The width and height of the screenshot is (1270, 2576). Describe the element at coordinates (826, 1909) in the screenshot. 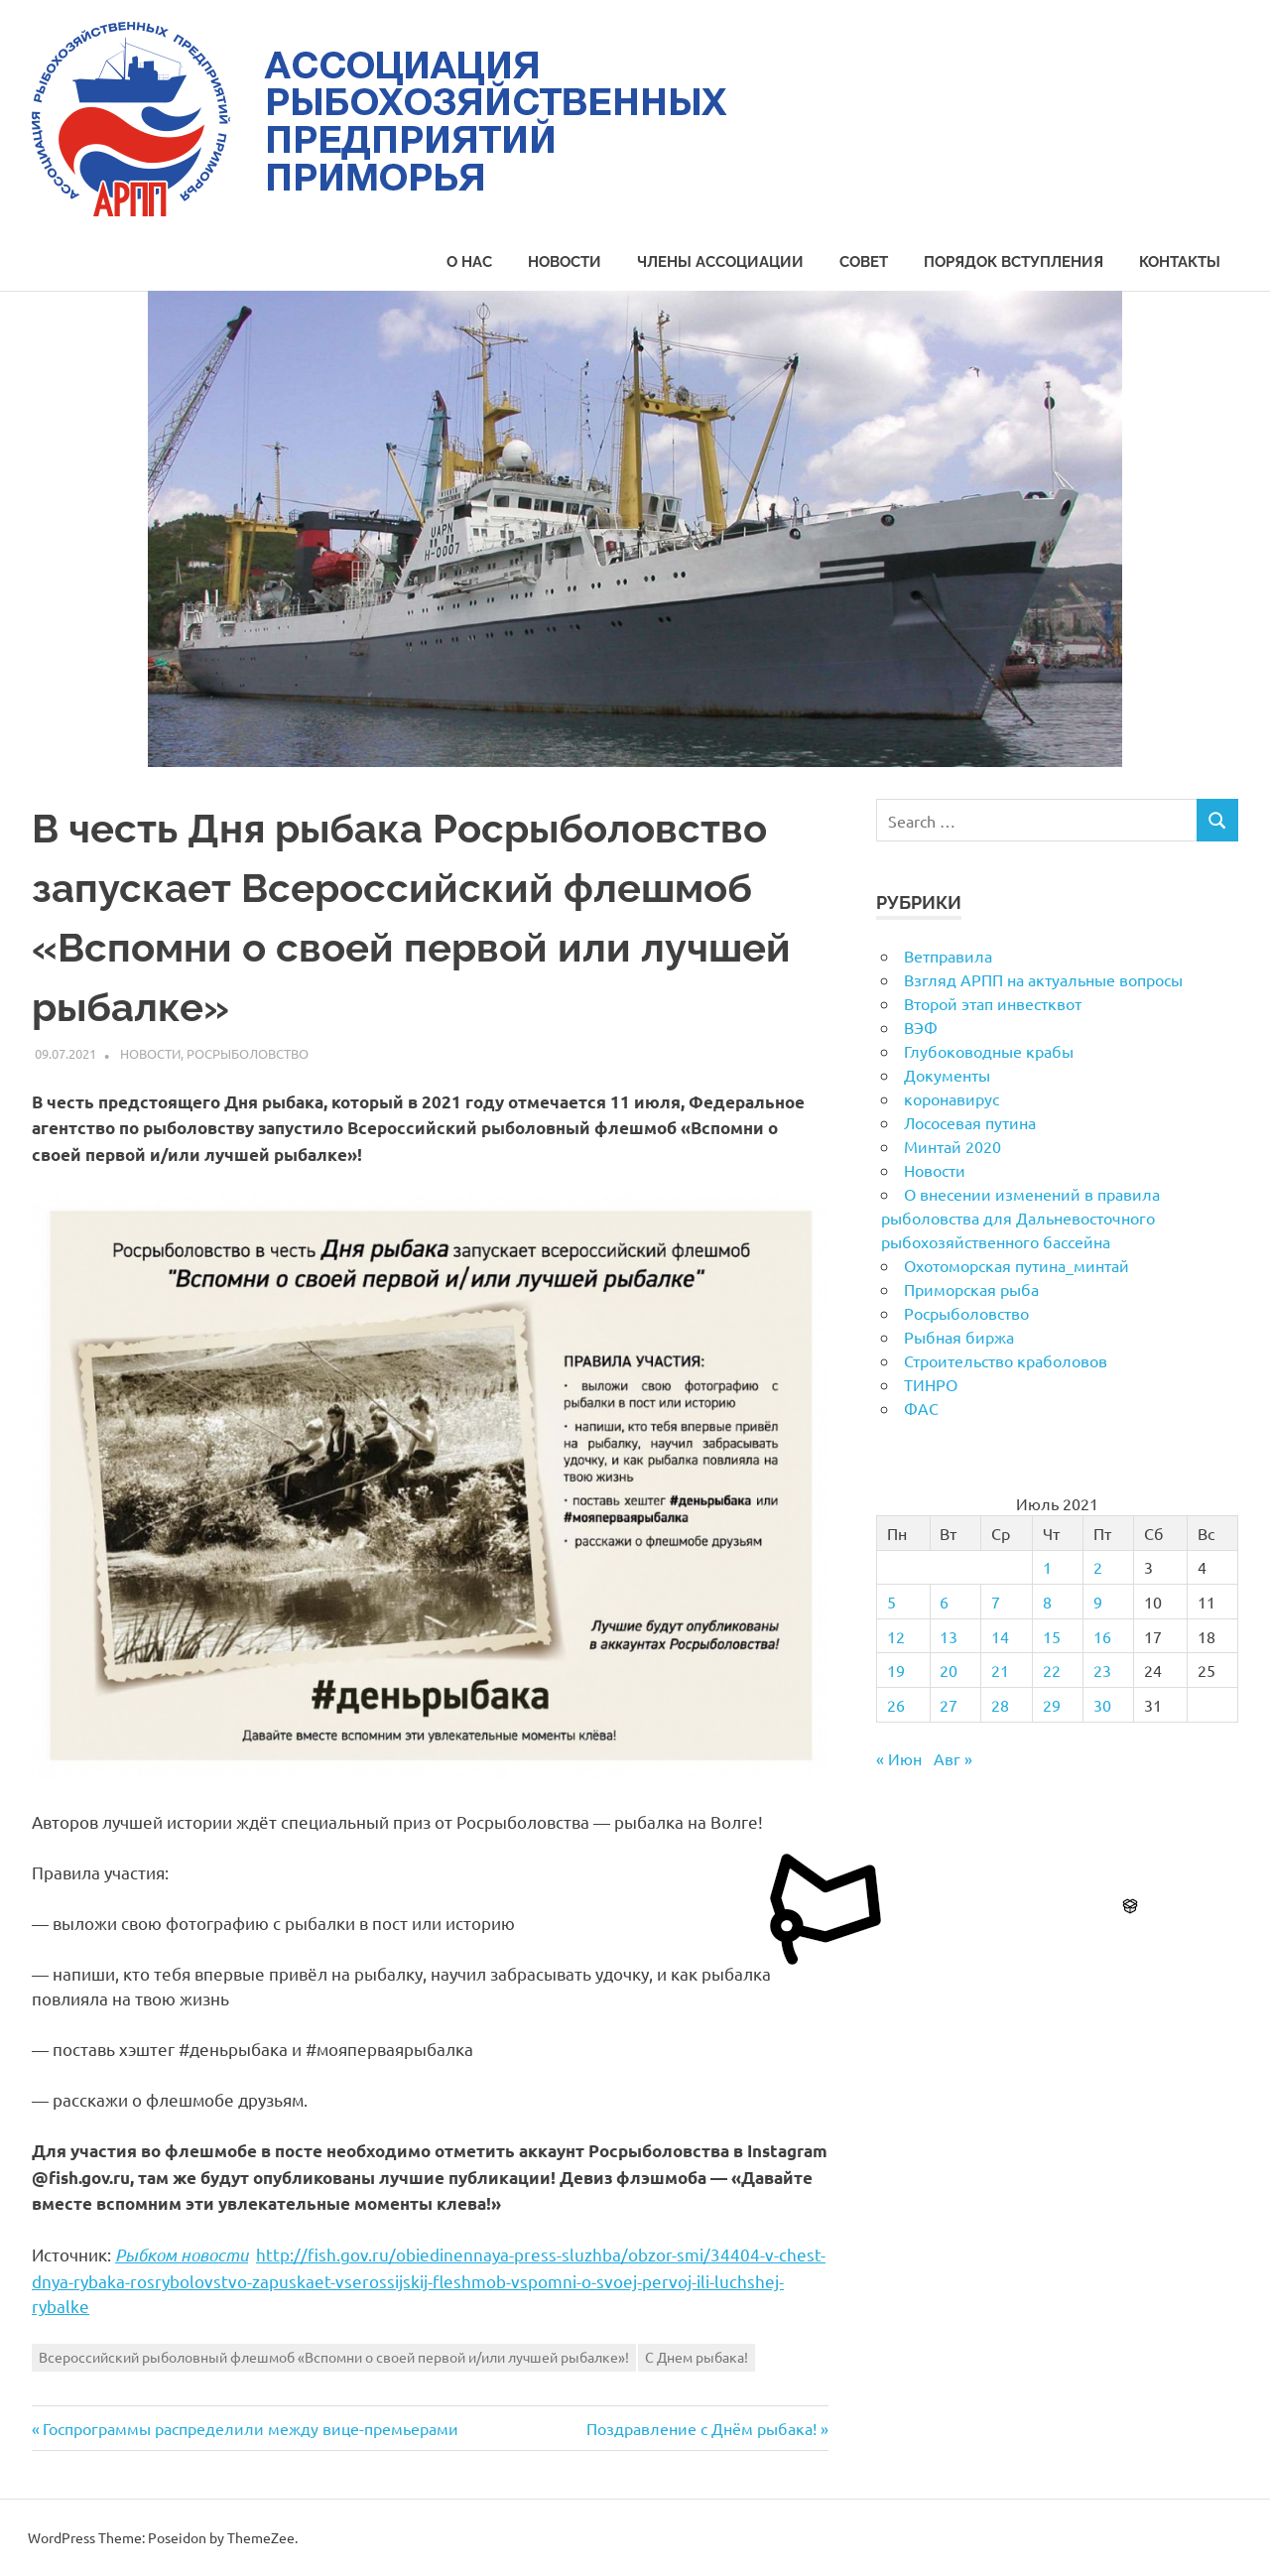

I see `select a custom polygonal area` at that location.